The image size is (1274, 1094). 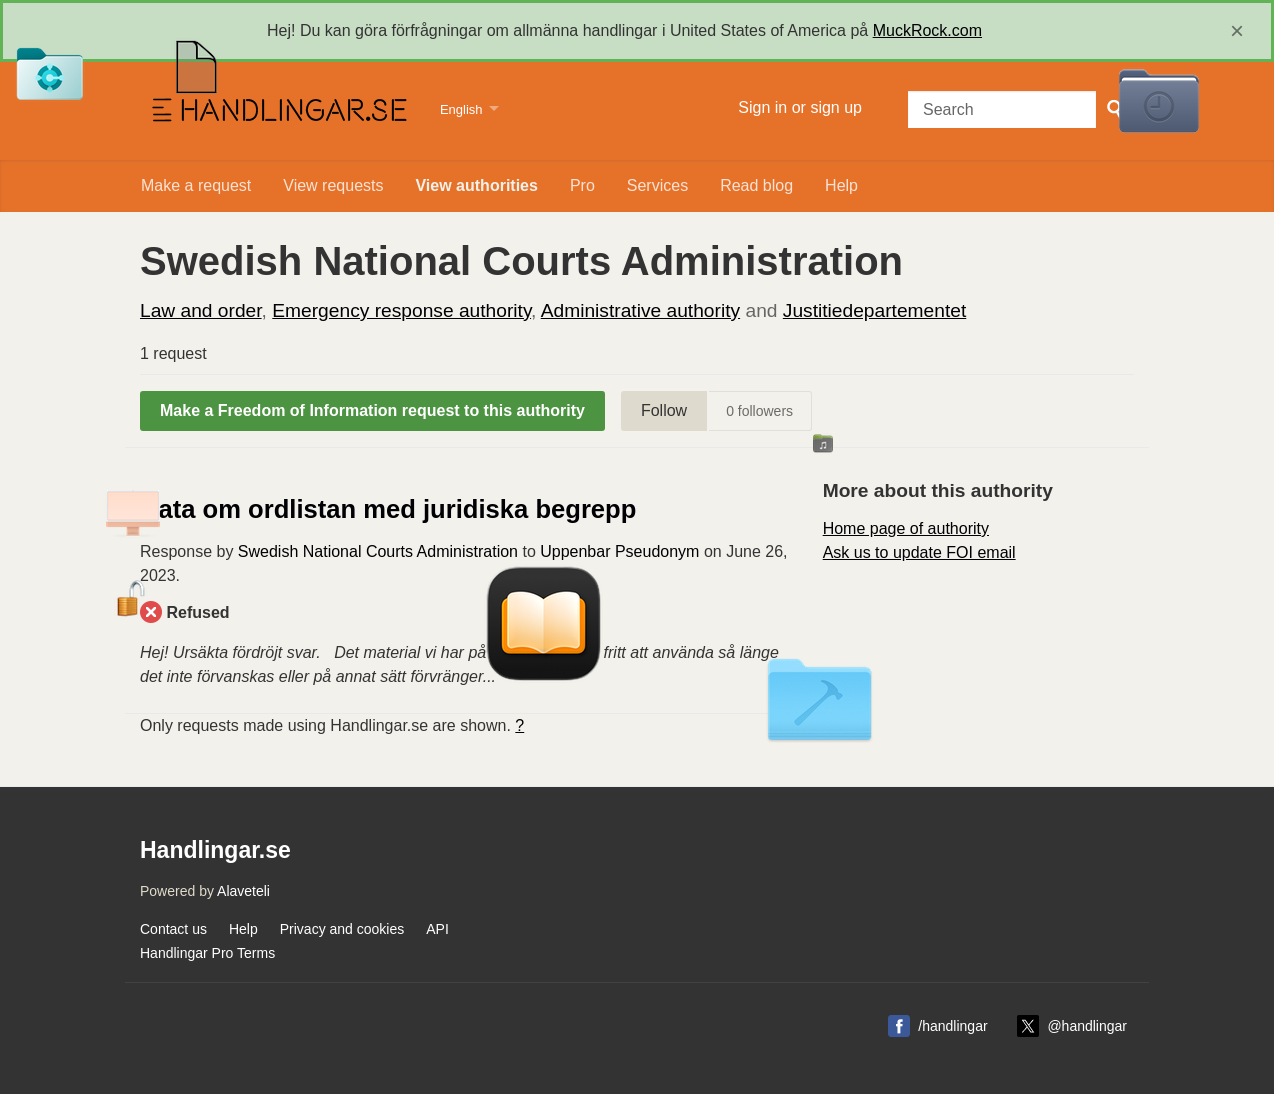 What do you see at coordinates (543, 623) in the screenshot?
I see `open the Books app` at bounding box center [543, 623].